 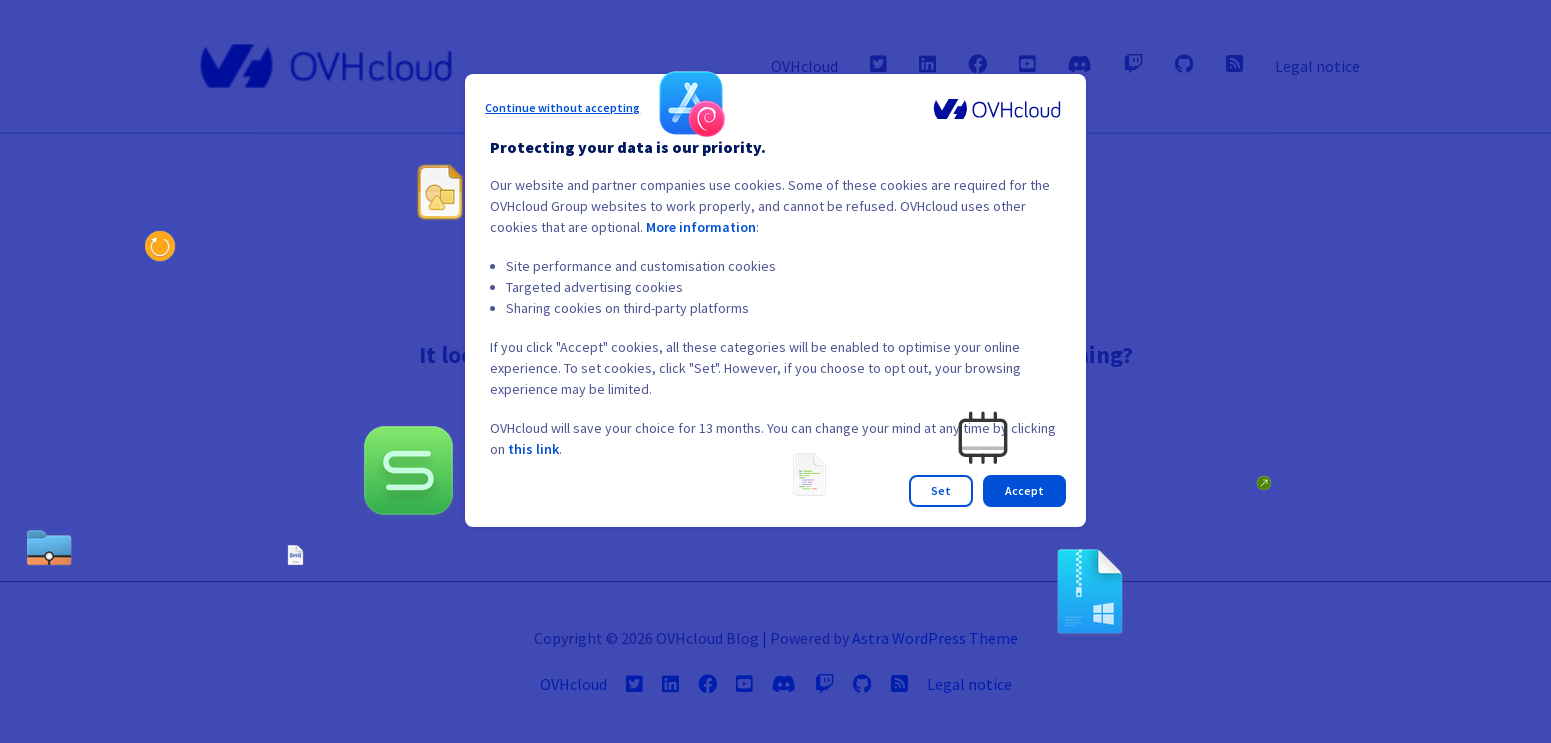 What do you see at coordinates (1090, 593) in the screenshot?
I see `a compressed windows executable file` at bounding box center [1090, 593].